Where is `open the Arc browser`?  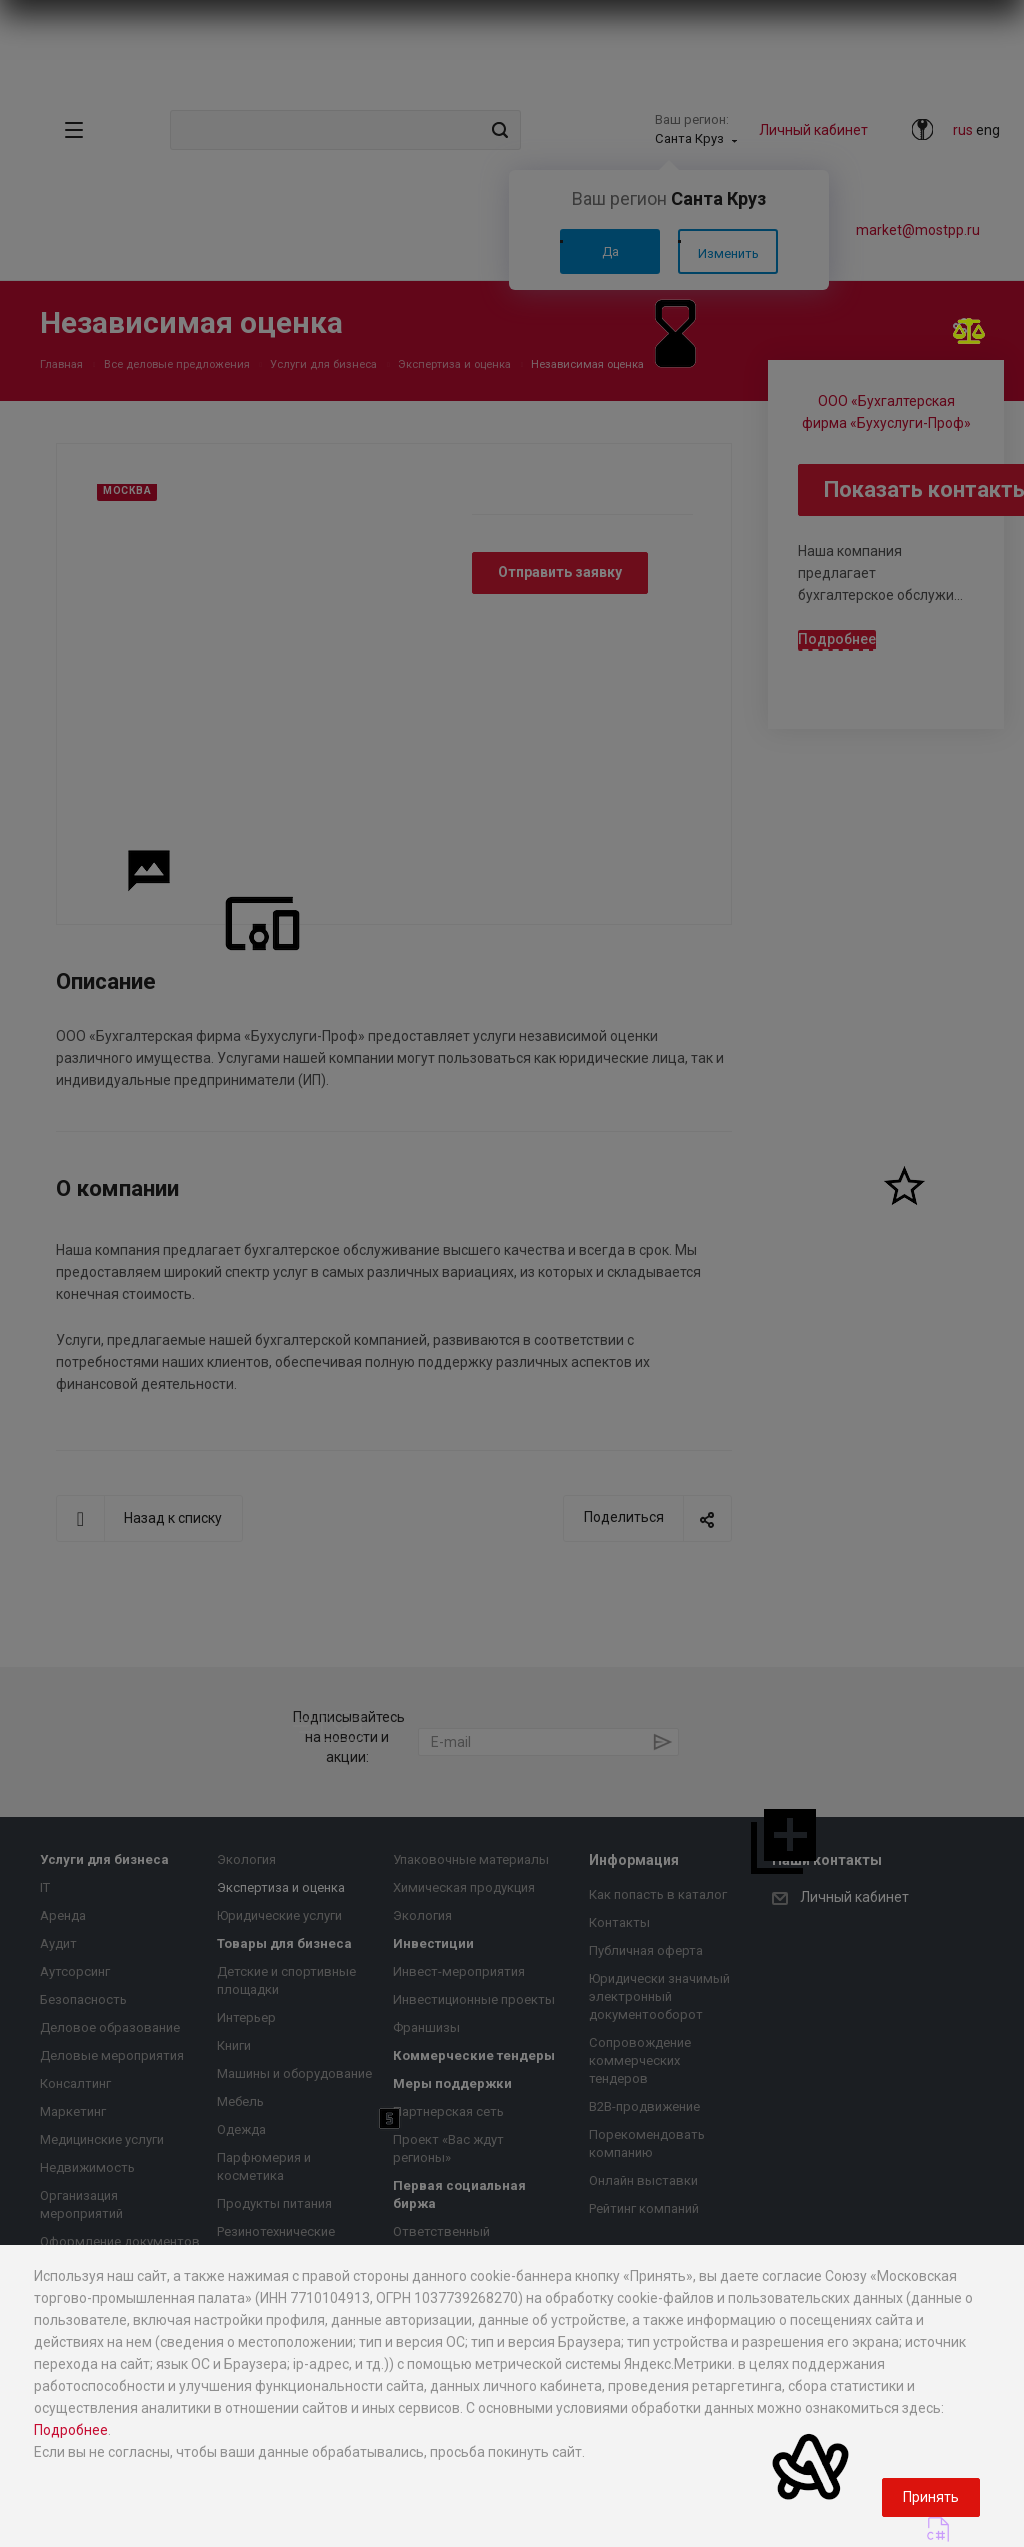
open the Arc browser is located at coordinates (810, 2468).